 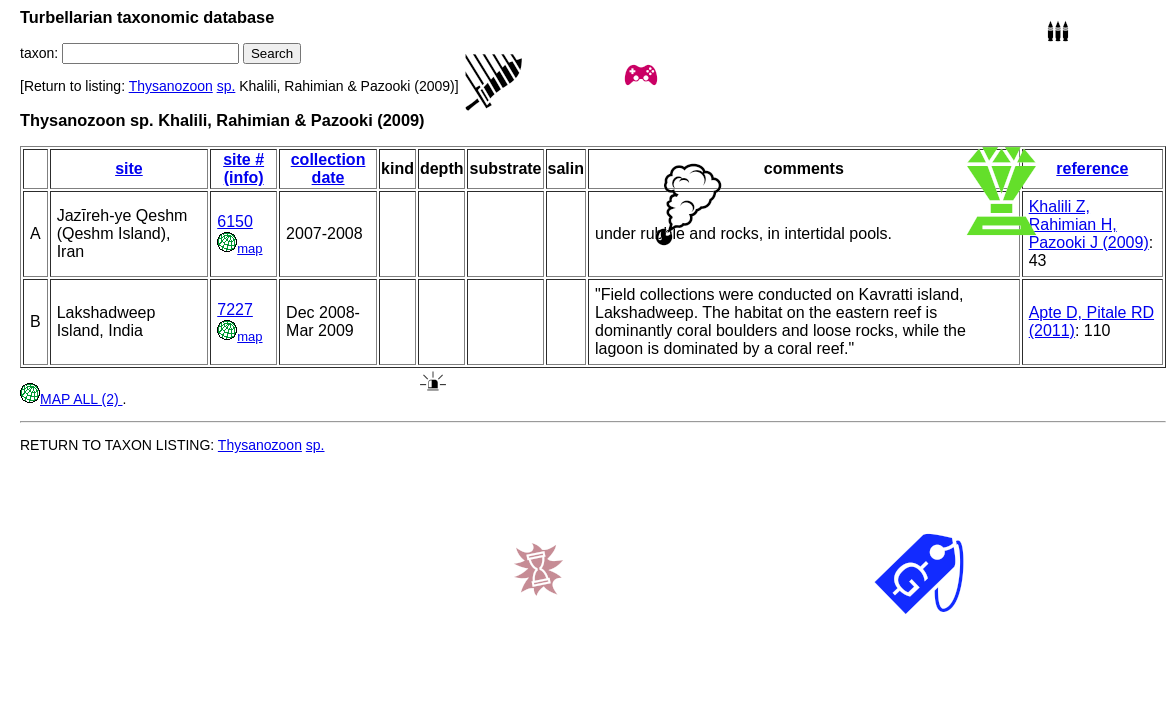 I want to click on open gaming or play games section, so click(x=641, y=75).